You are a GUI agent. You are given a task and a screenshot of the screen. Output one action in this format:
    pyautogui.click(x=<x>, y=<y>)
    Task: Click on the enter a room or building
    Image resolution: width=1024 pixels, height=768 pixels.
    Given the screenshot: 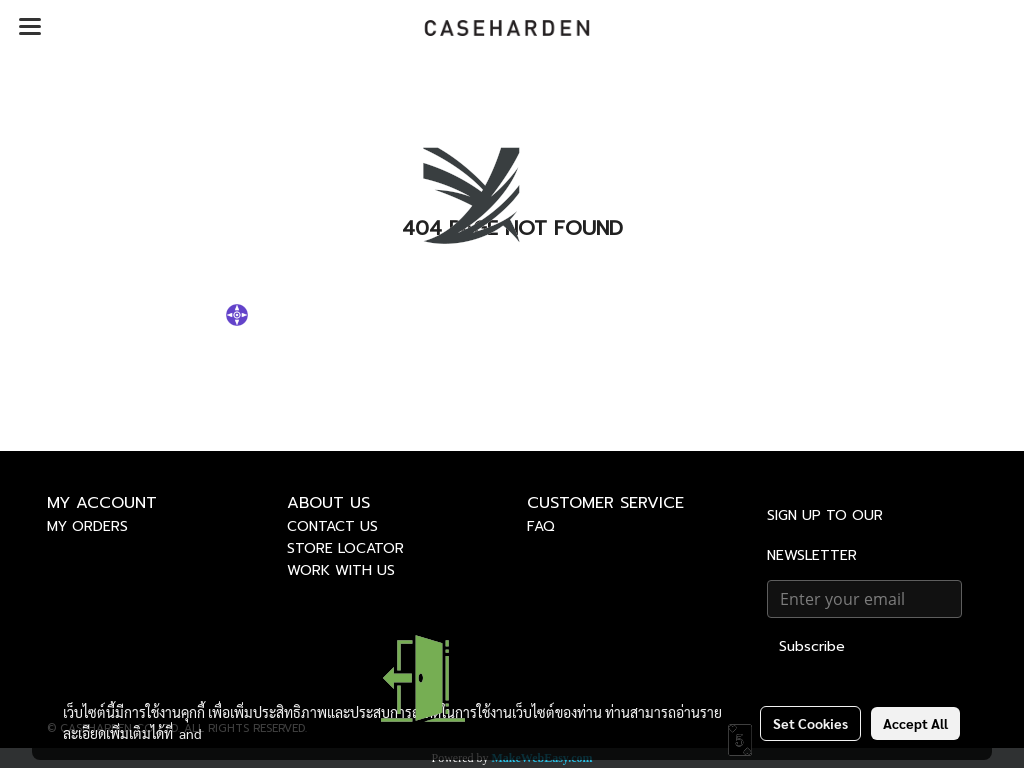 What is the action you would take?
    pyautogui.click(x=423, y=678)
    